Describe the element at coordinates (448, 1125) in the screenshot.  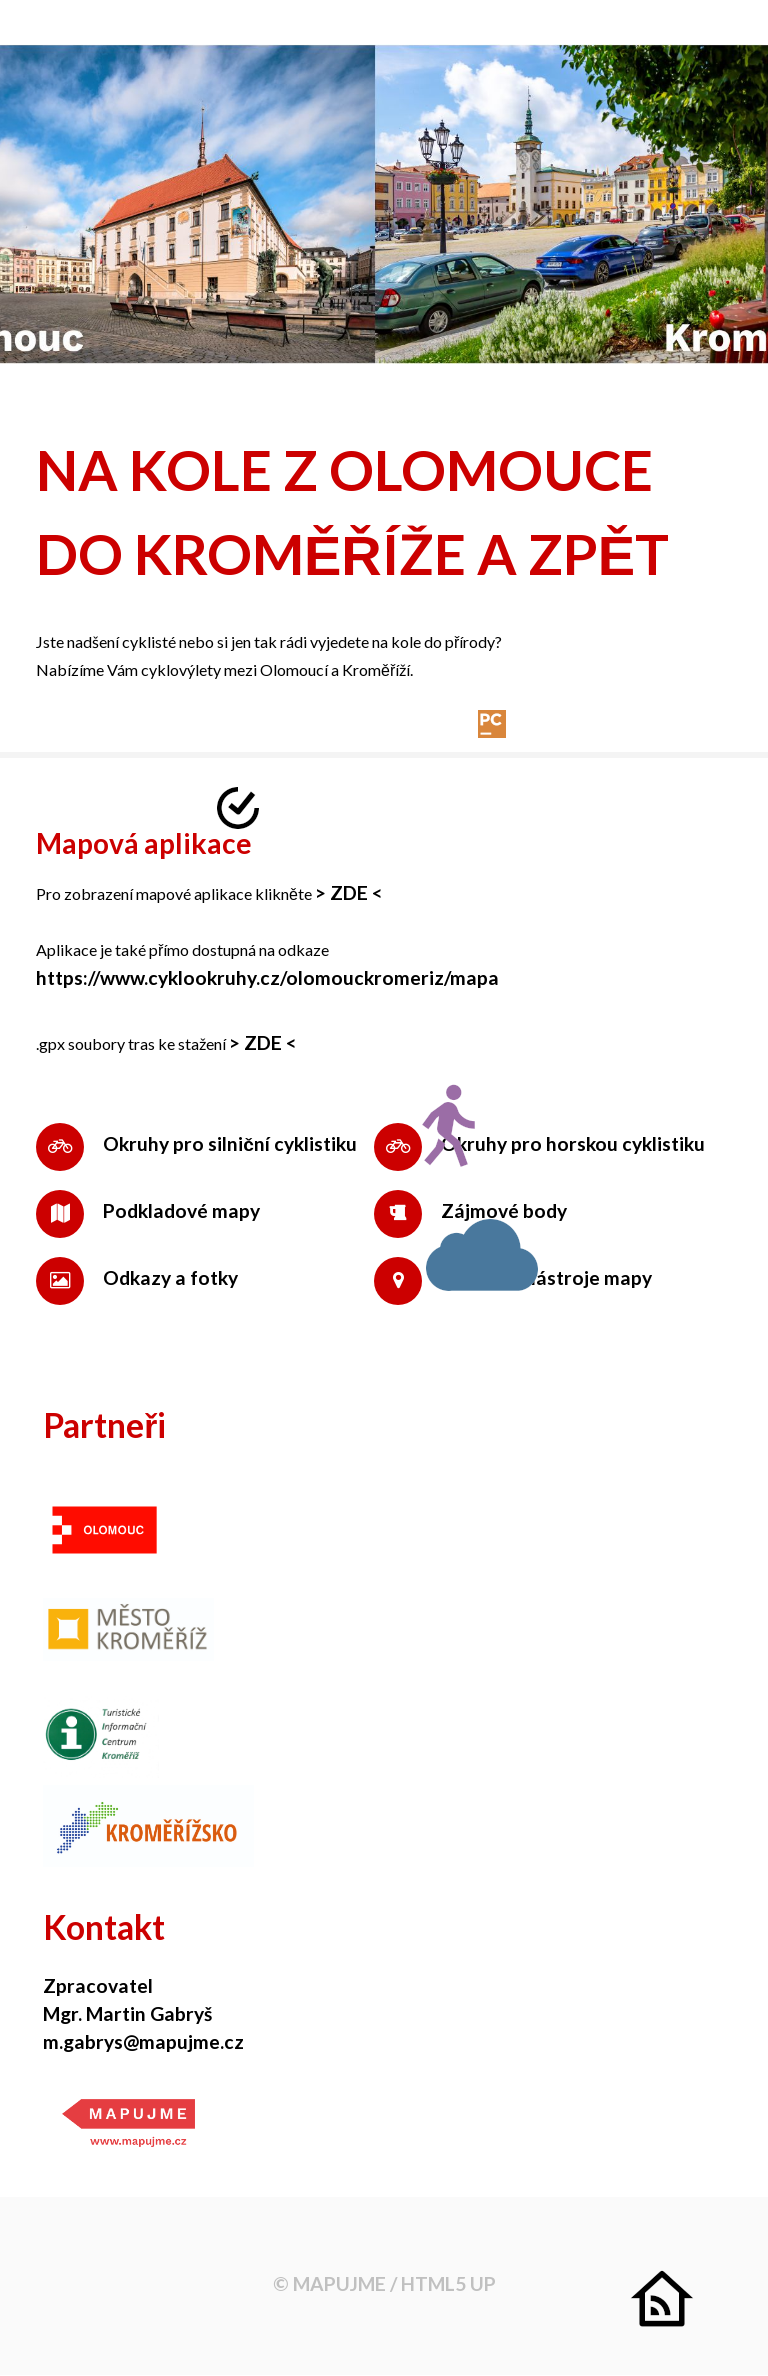
I see `select walking directions` at that location.